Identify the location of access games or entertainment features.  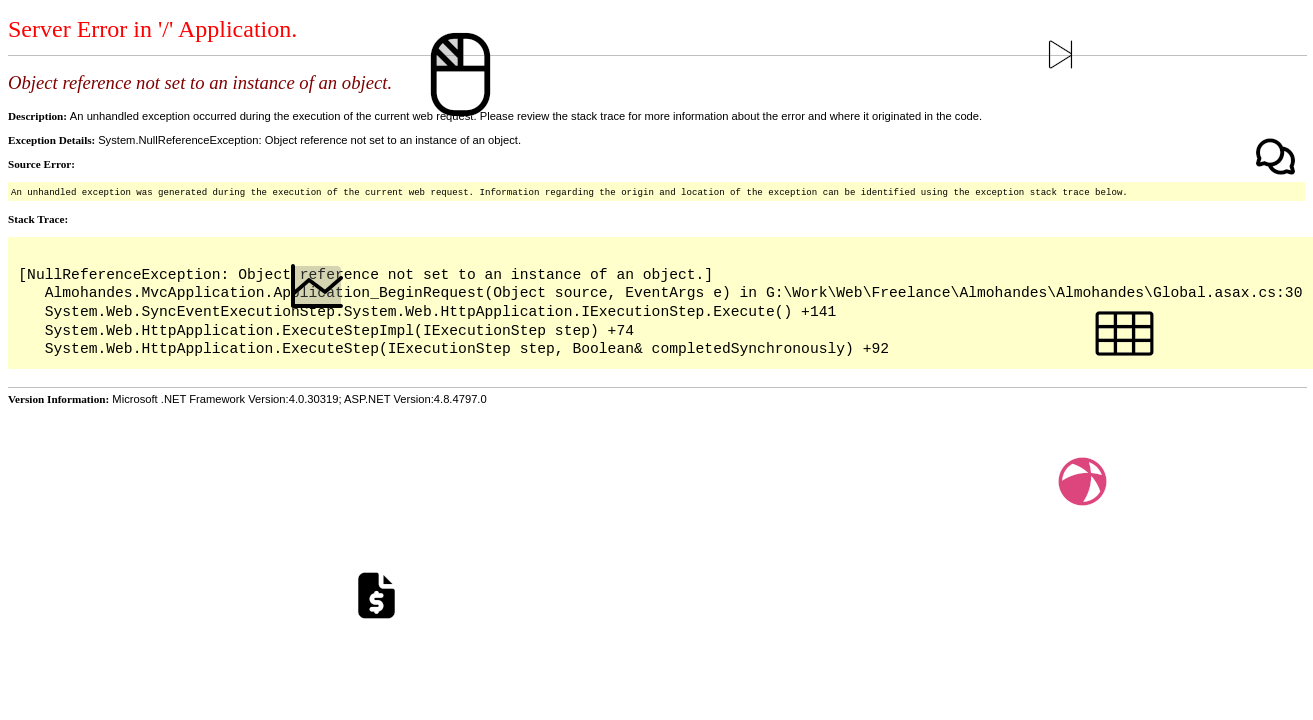
(1082, 481).